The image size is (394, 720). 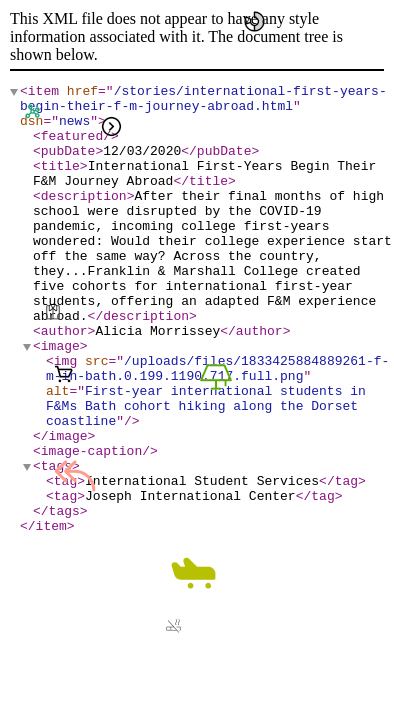 I want to click on view network or connection graph, so click(x=32, y=111).